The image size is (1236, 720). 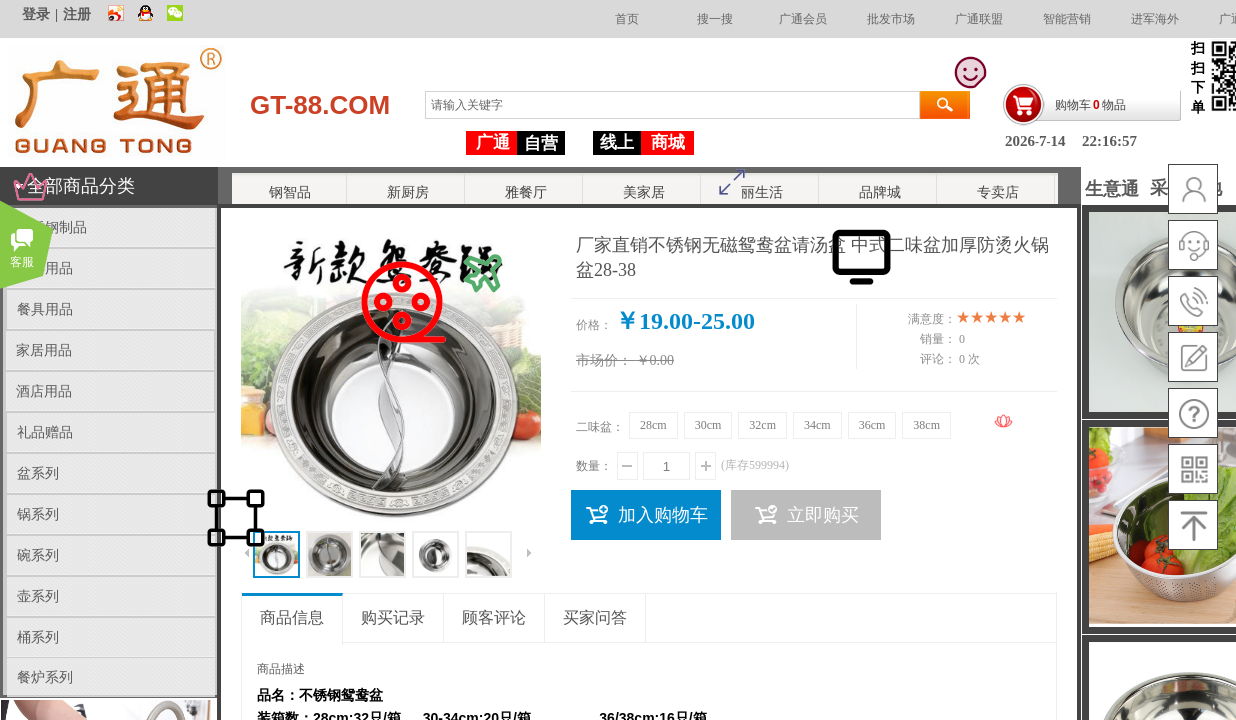 I want to click on view display settings, so click(x=861, y=254).